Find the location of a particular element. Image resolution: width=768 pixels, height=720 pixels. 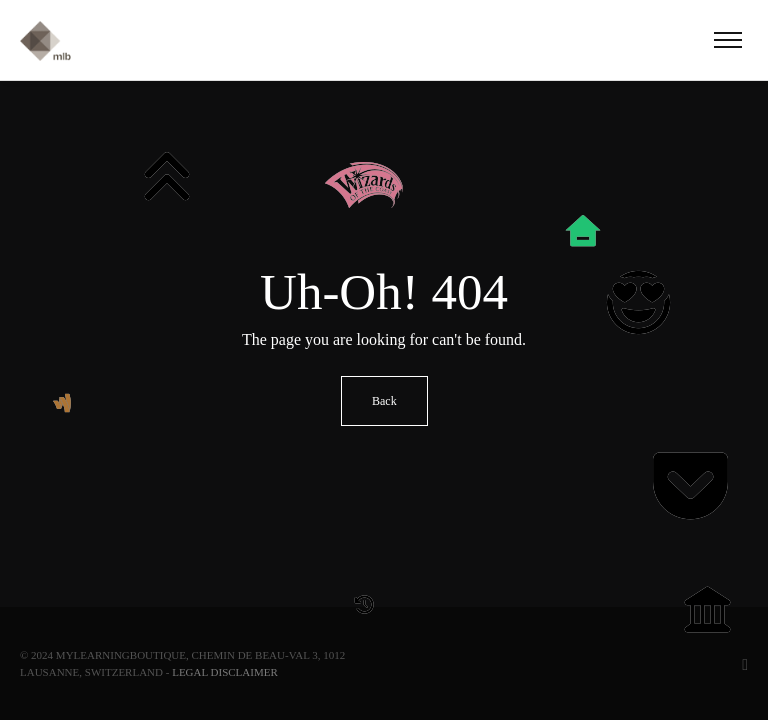

view nearby landmarks or points of interest is located at coordinates (707, 609).